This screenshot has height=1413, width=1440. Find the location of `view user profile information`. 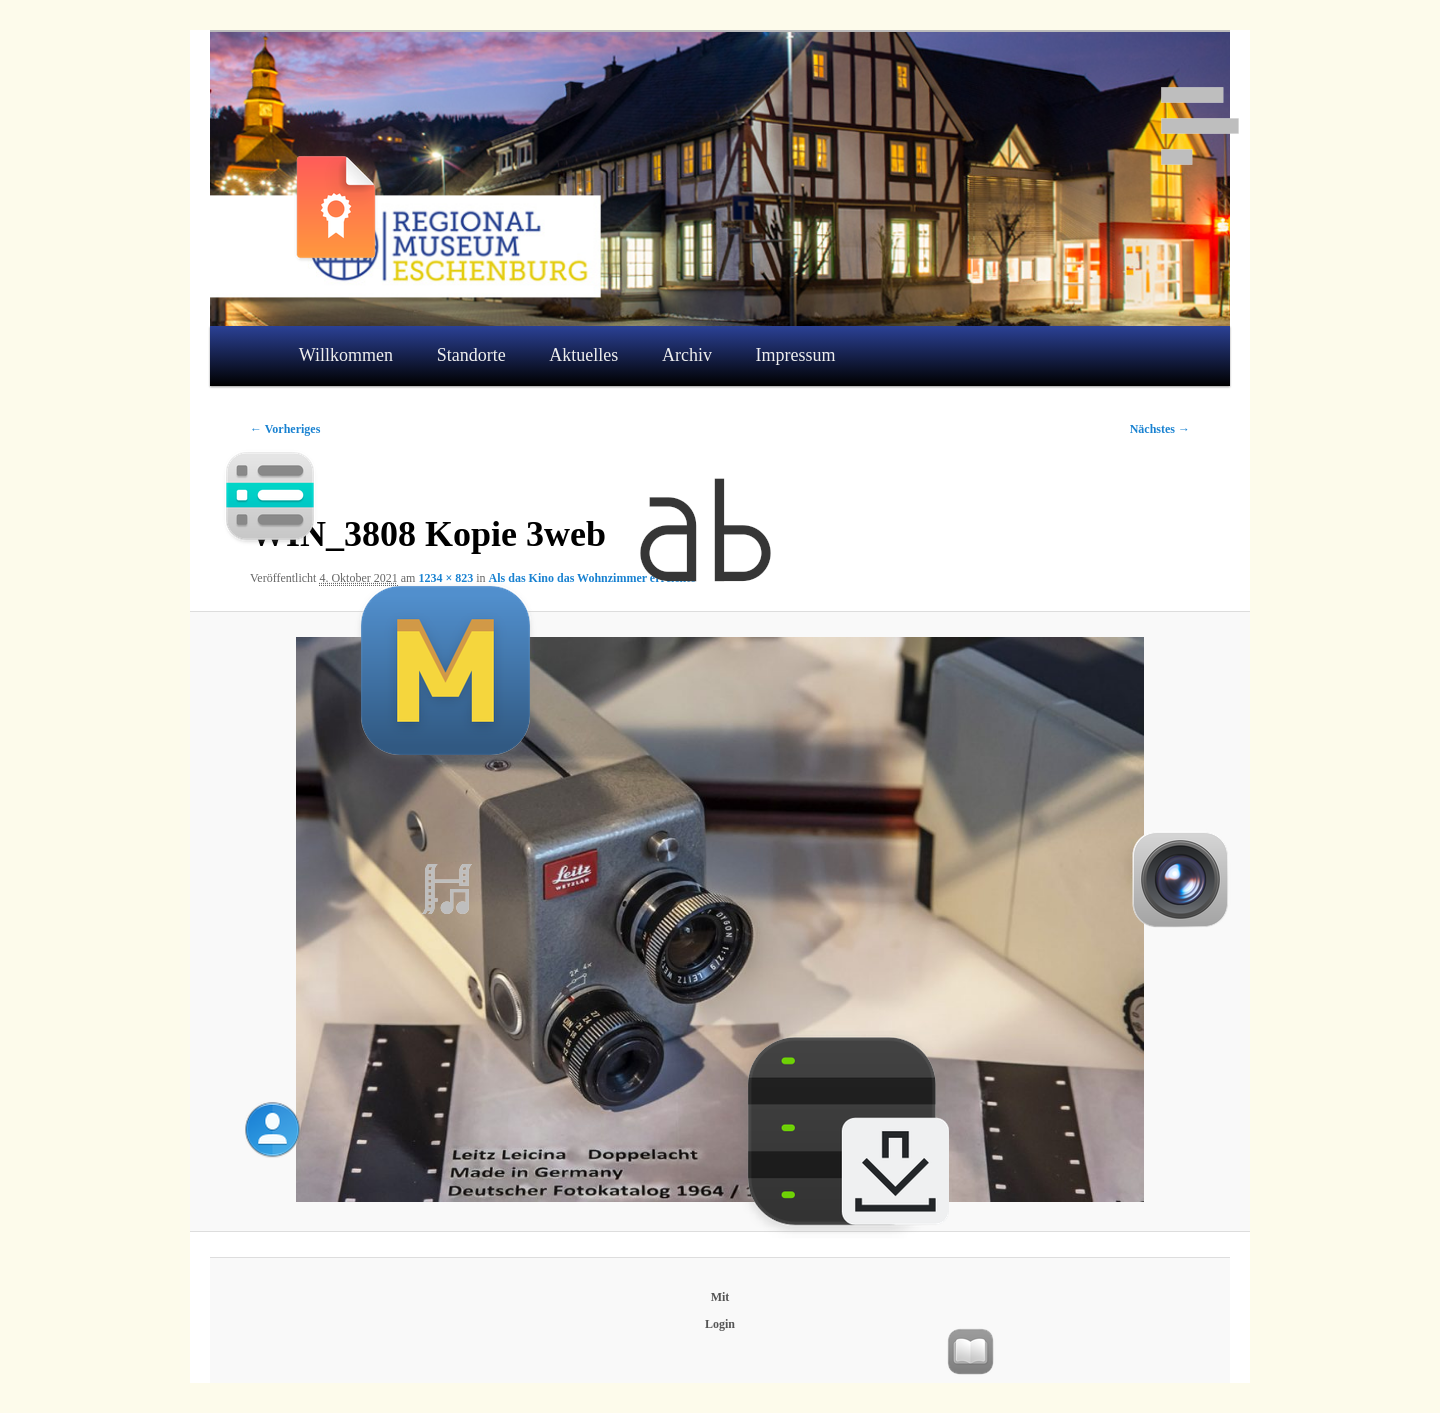

view user profile information is located at coordinates (272, 1129).